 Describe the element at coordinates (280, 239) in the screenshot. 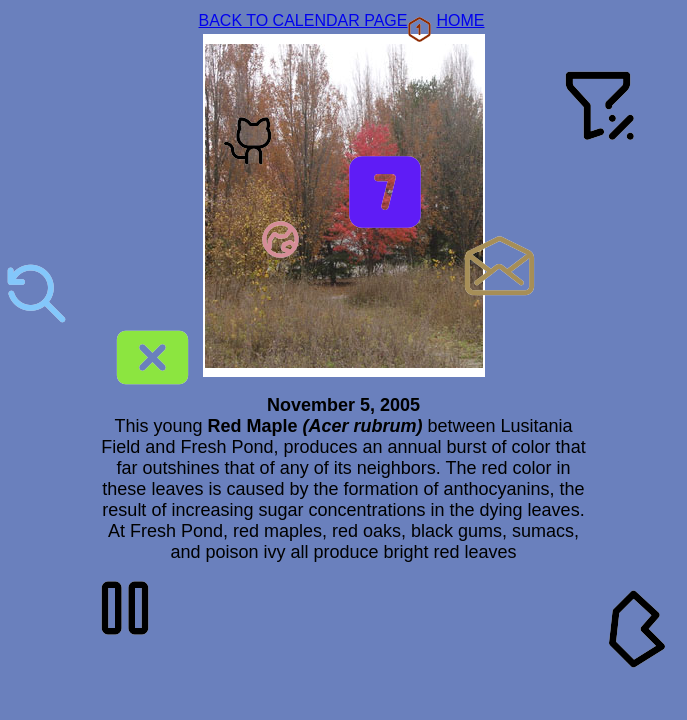

I see `switch to international or global settings` at that location.